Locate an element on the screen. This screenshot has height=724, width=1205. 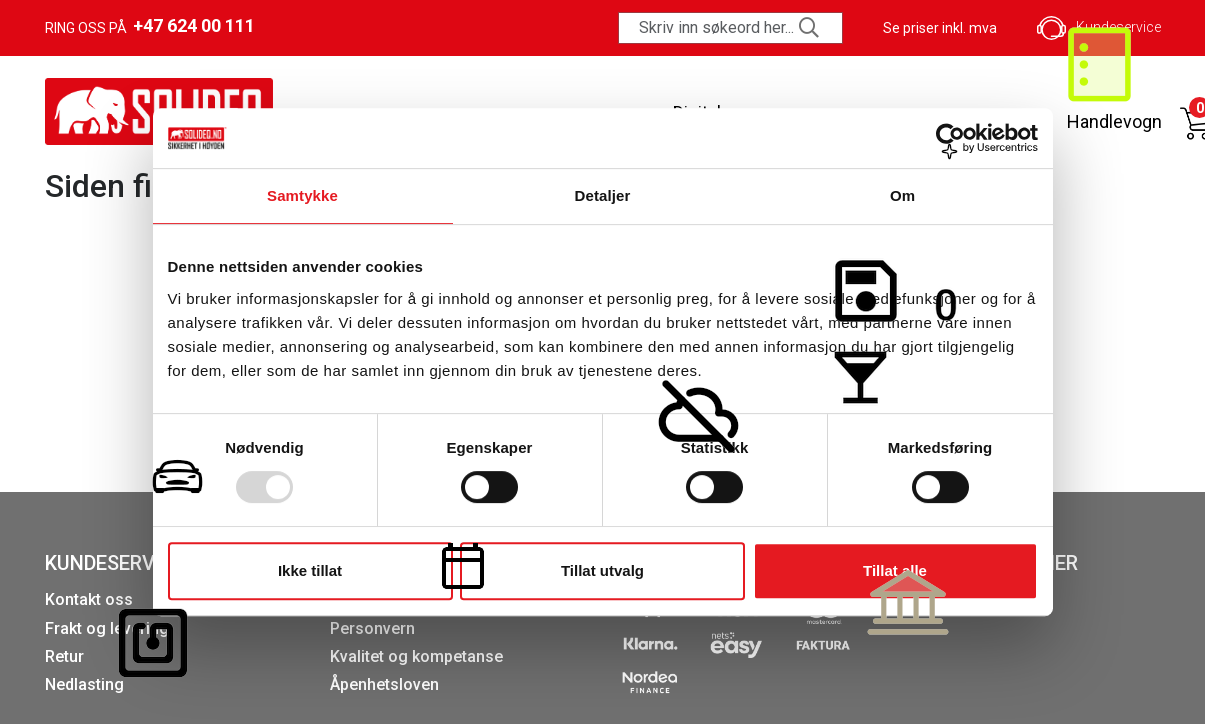
set exposure compensation to zero is located at coordinates (946, 306).